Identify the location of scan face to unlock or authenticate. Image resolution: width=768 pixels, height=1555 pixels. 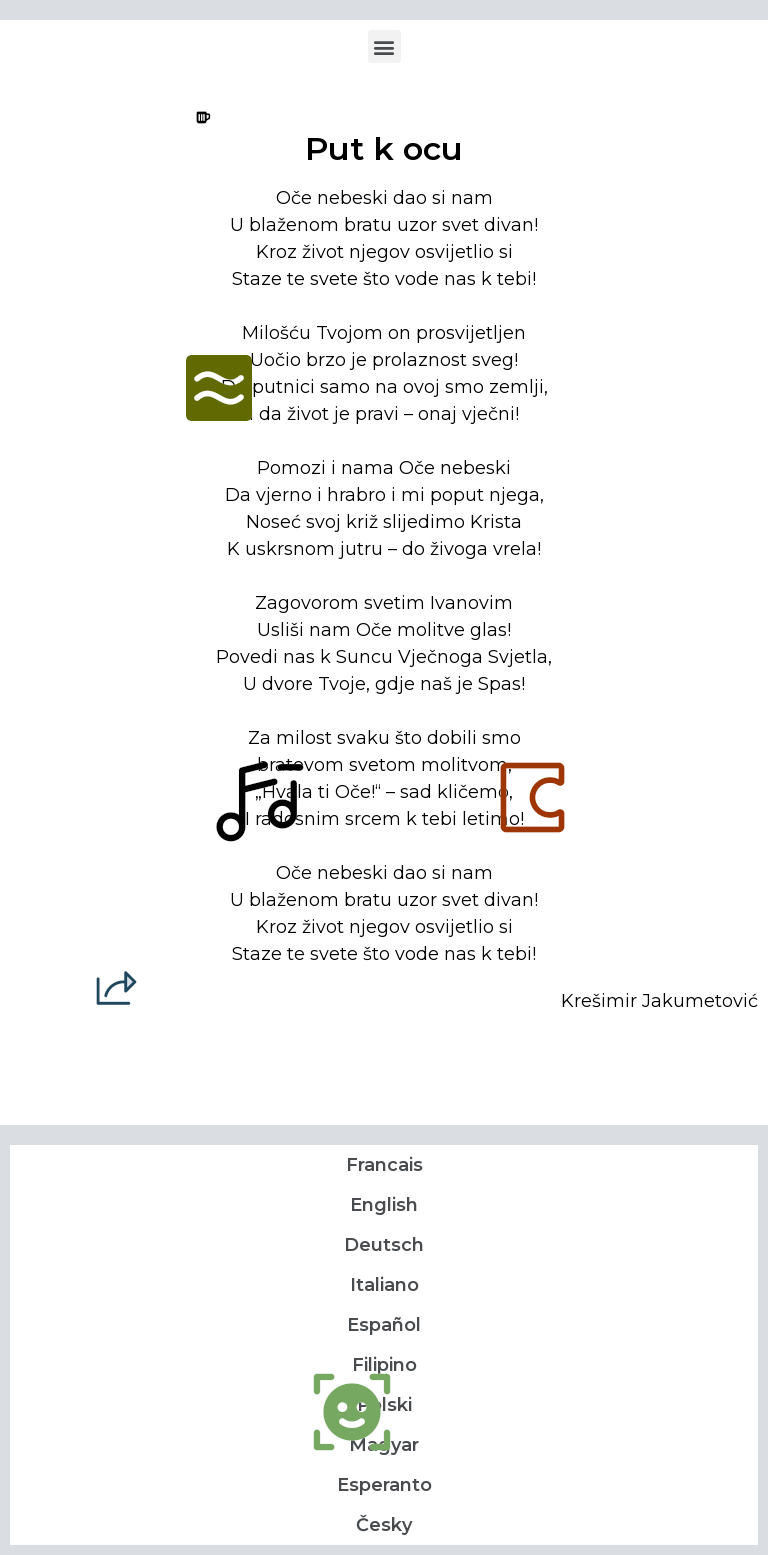
(352, 1412).